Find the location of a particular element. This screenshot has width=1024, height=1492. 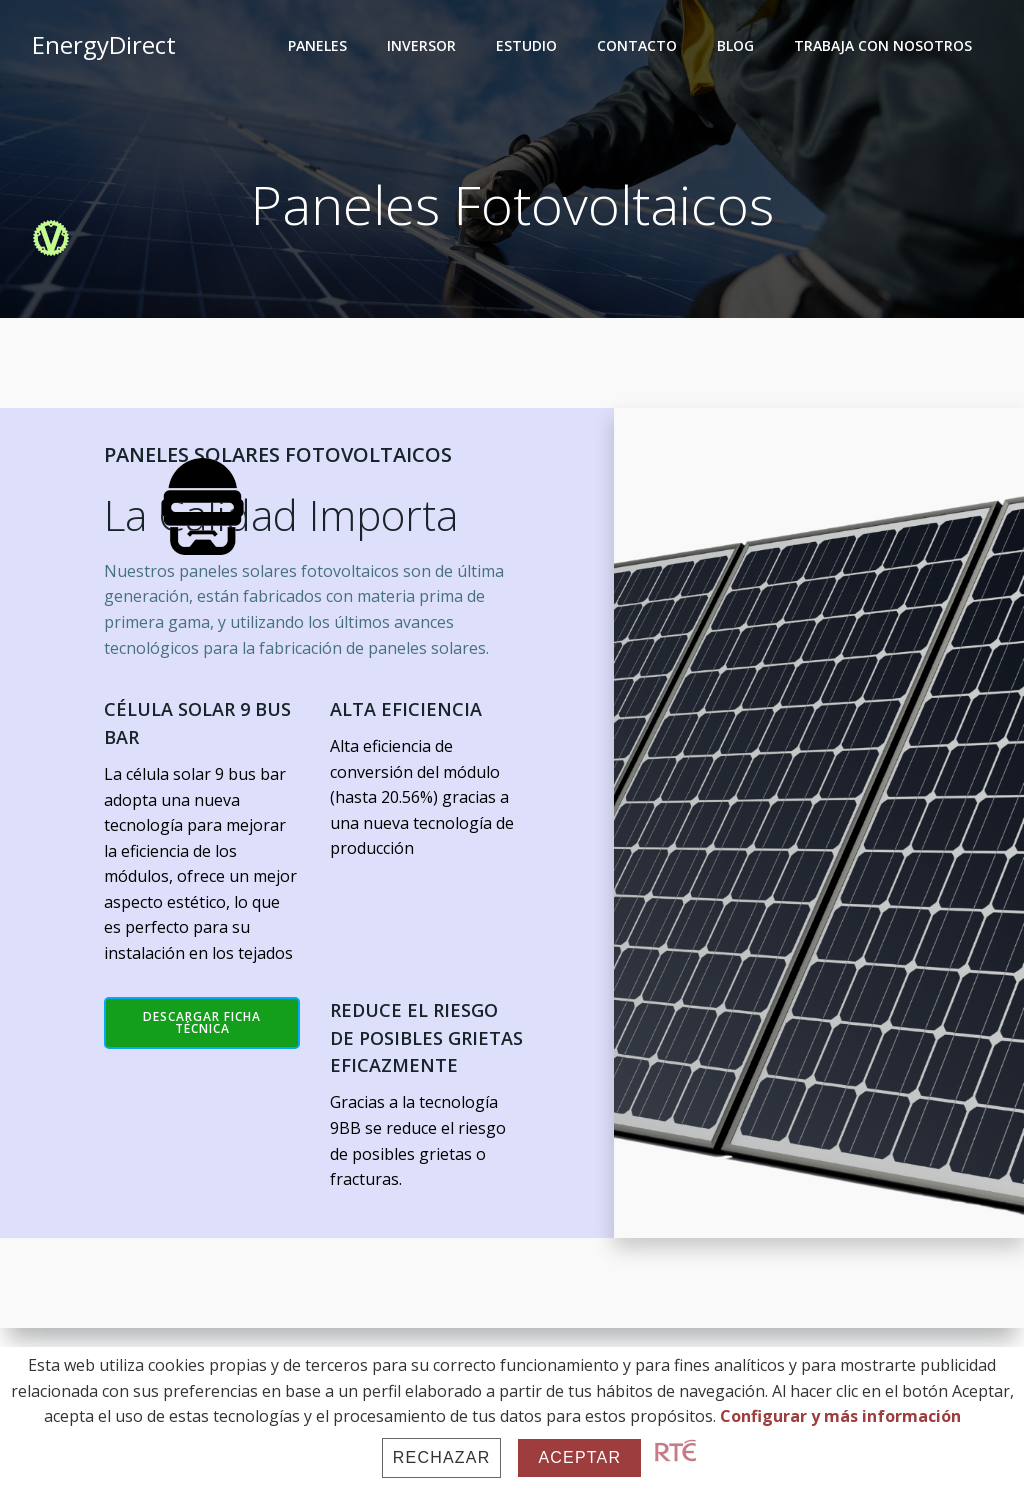

rubocop ruby code linter logo is located at coordinates (202, 506).